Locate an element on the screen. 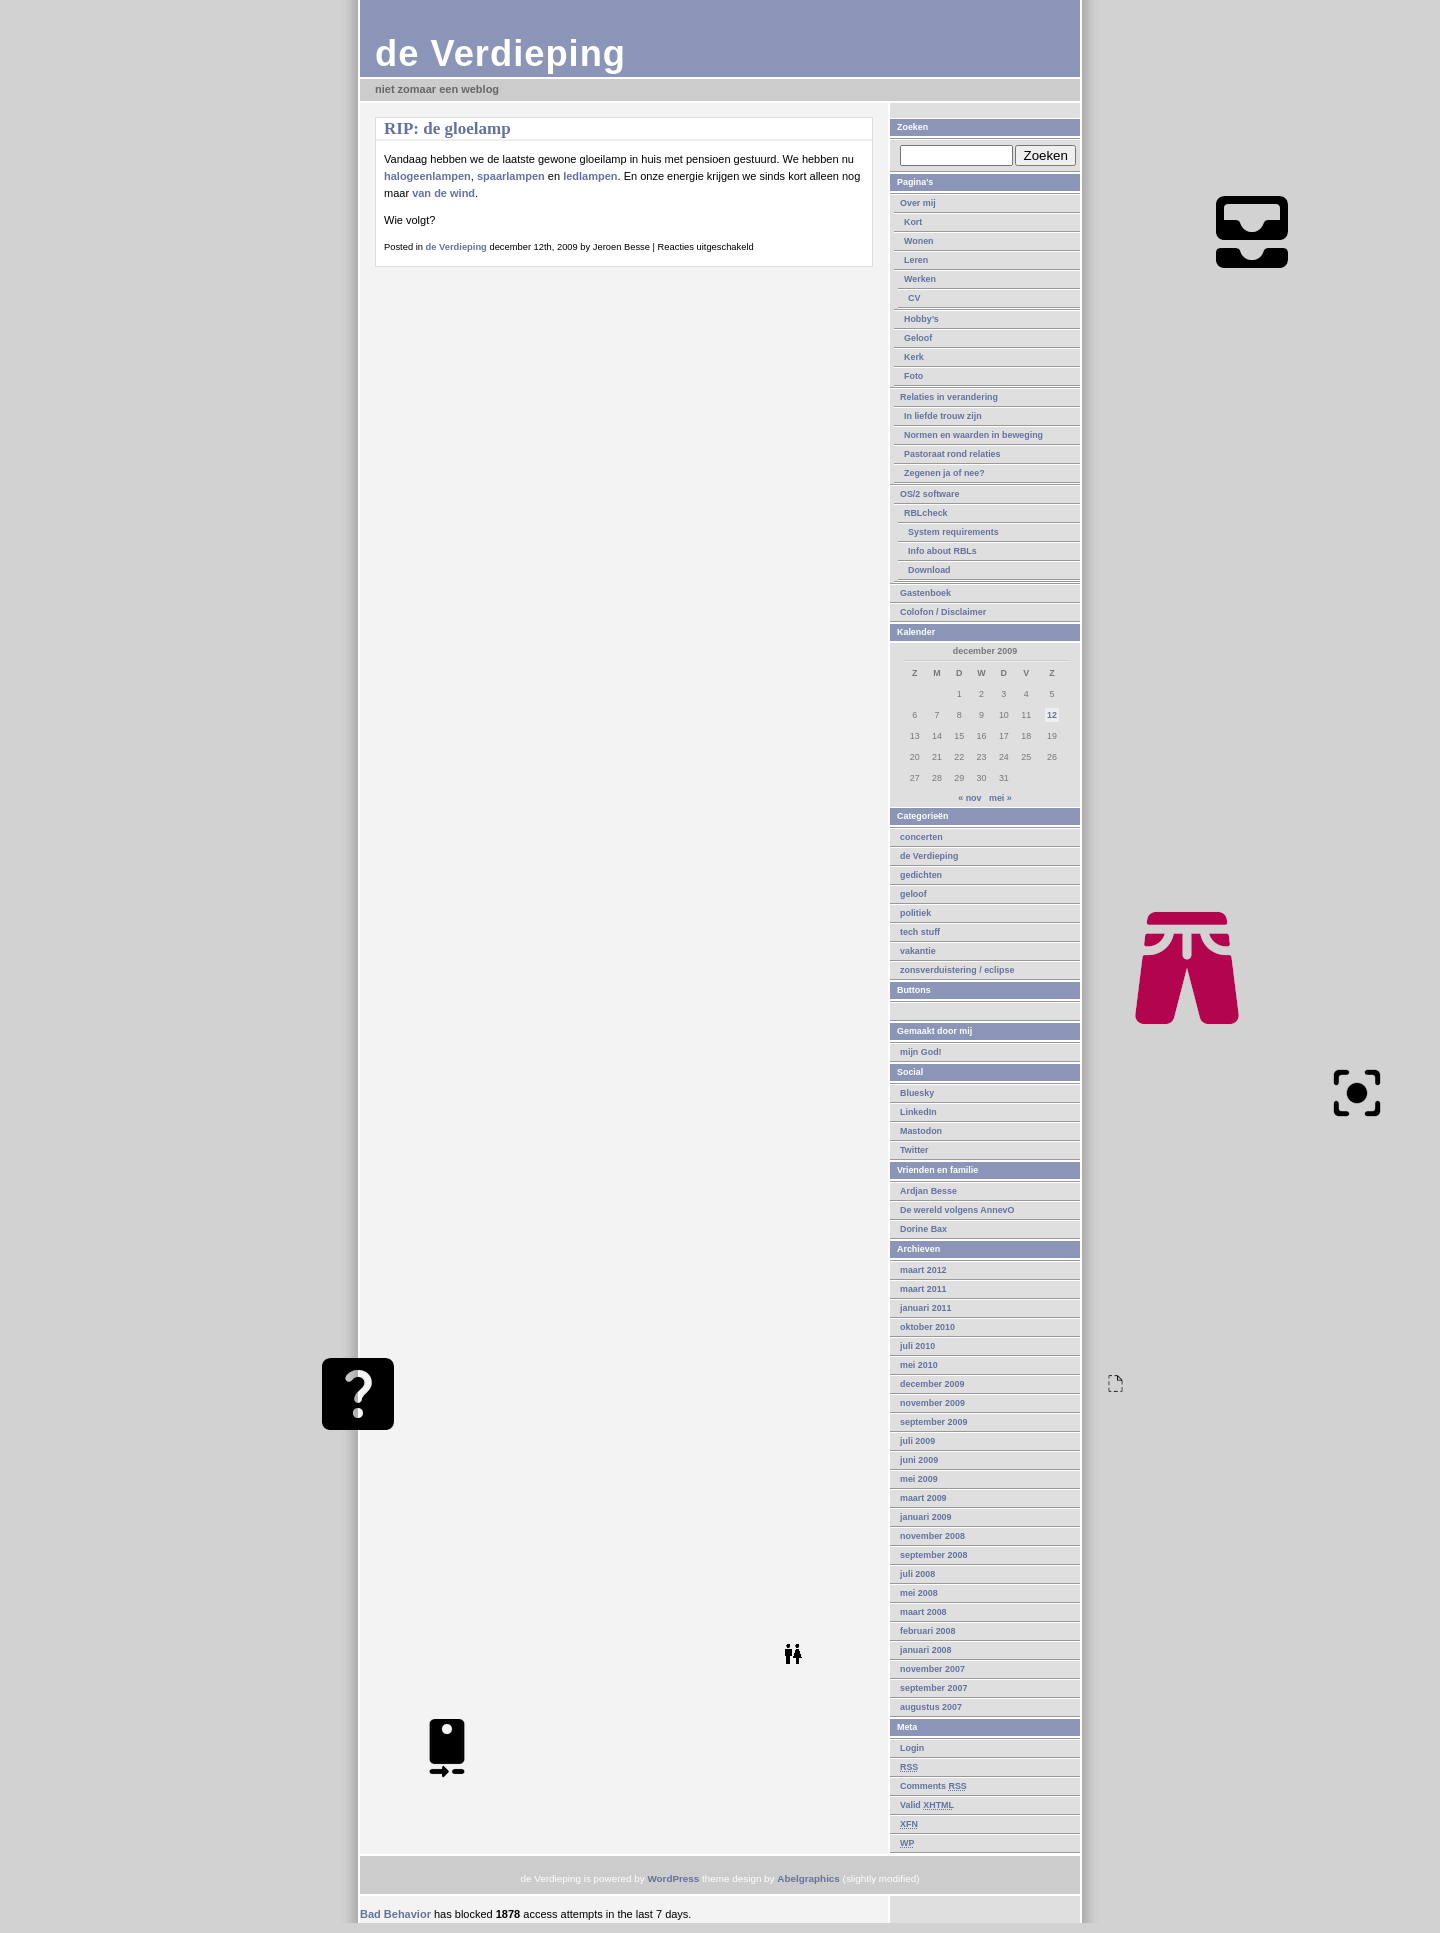 The height and width of the screenshot is (1933, 1440). browse pants or bottoms in a clothing app is located at coordinates (1187, 968).